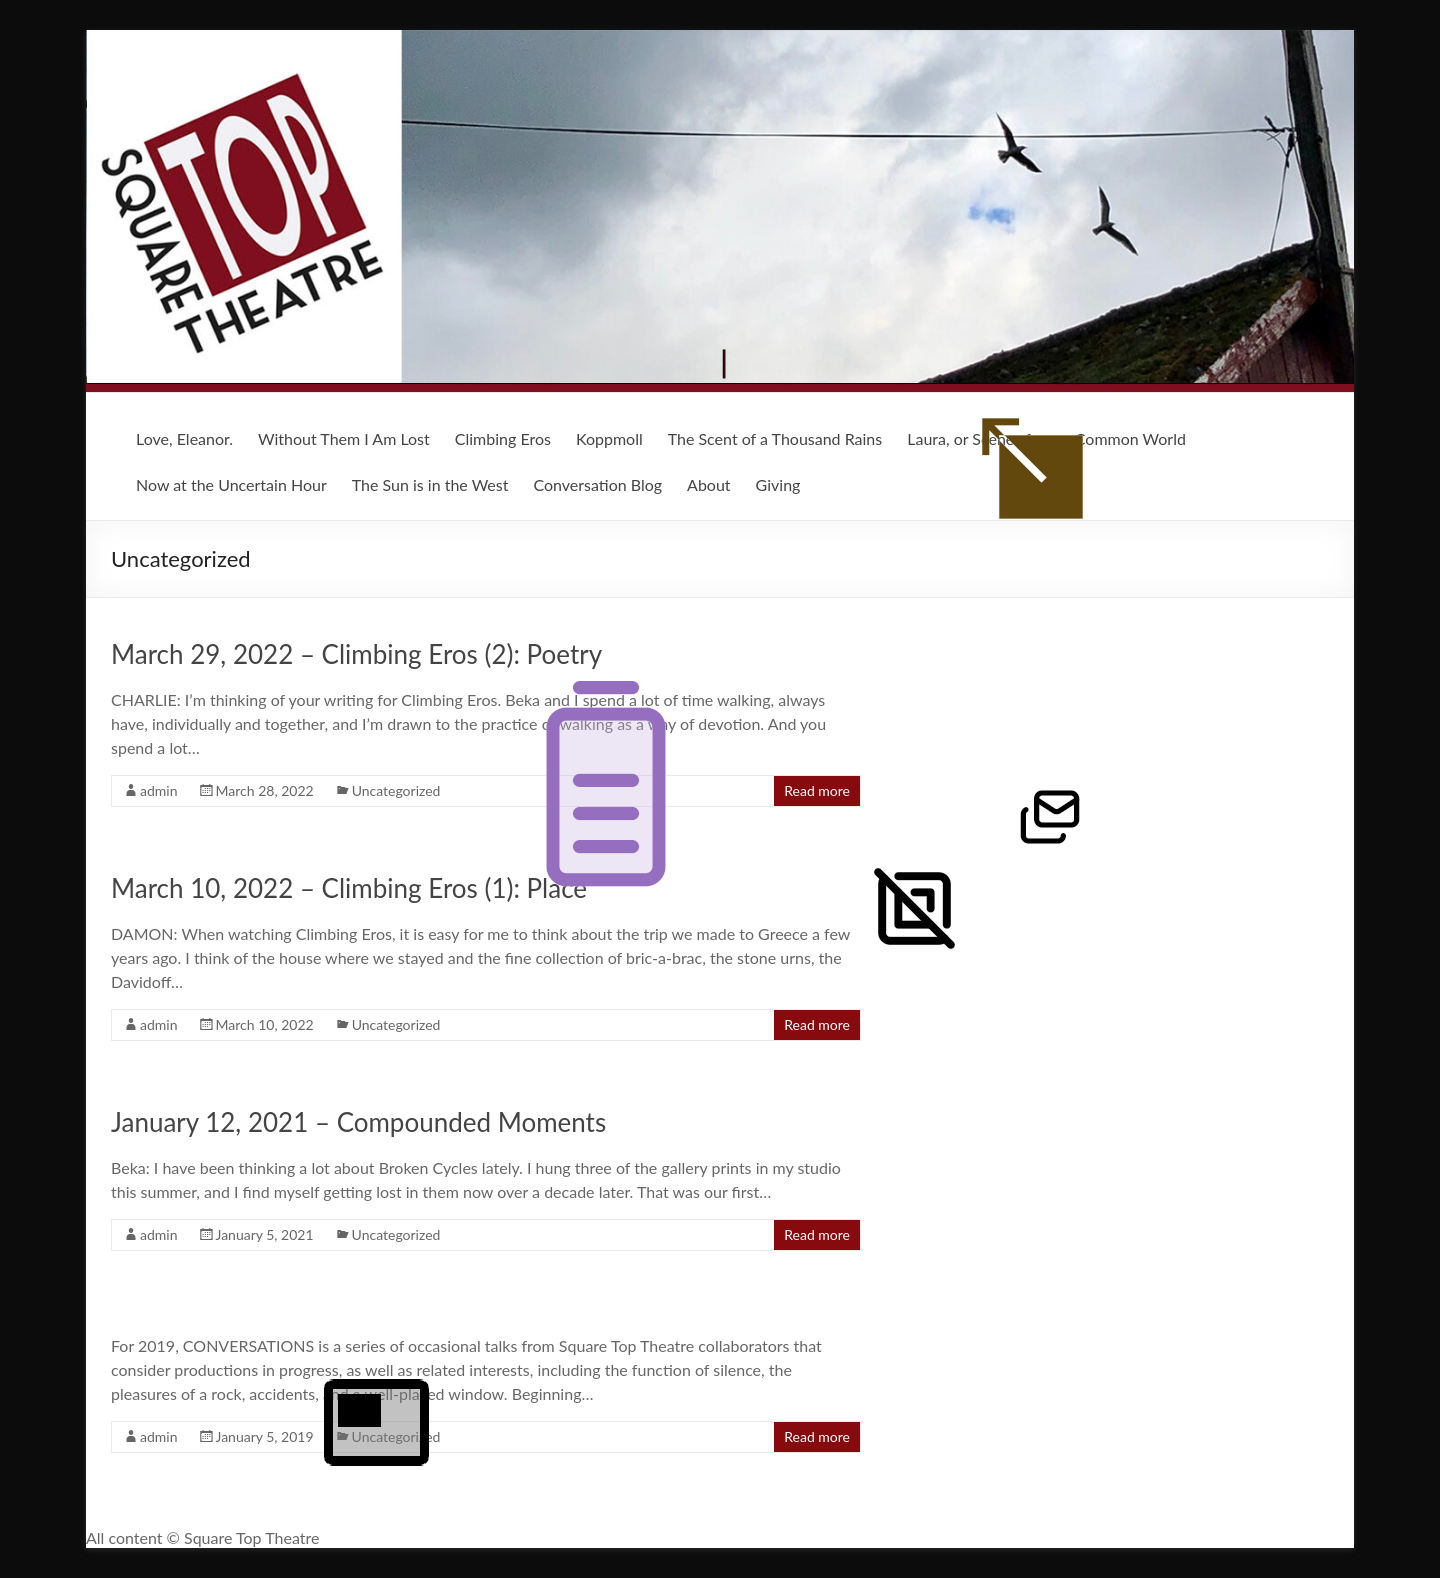 Image resolution: width=1440 pixels, height=1578 pixels. I want to click on view all emails in inbox, so click(1050, 817).